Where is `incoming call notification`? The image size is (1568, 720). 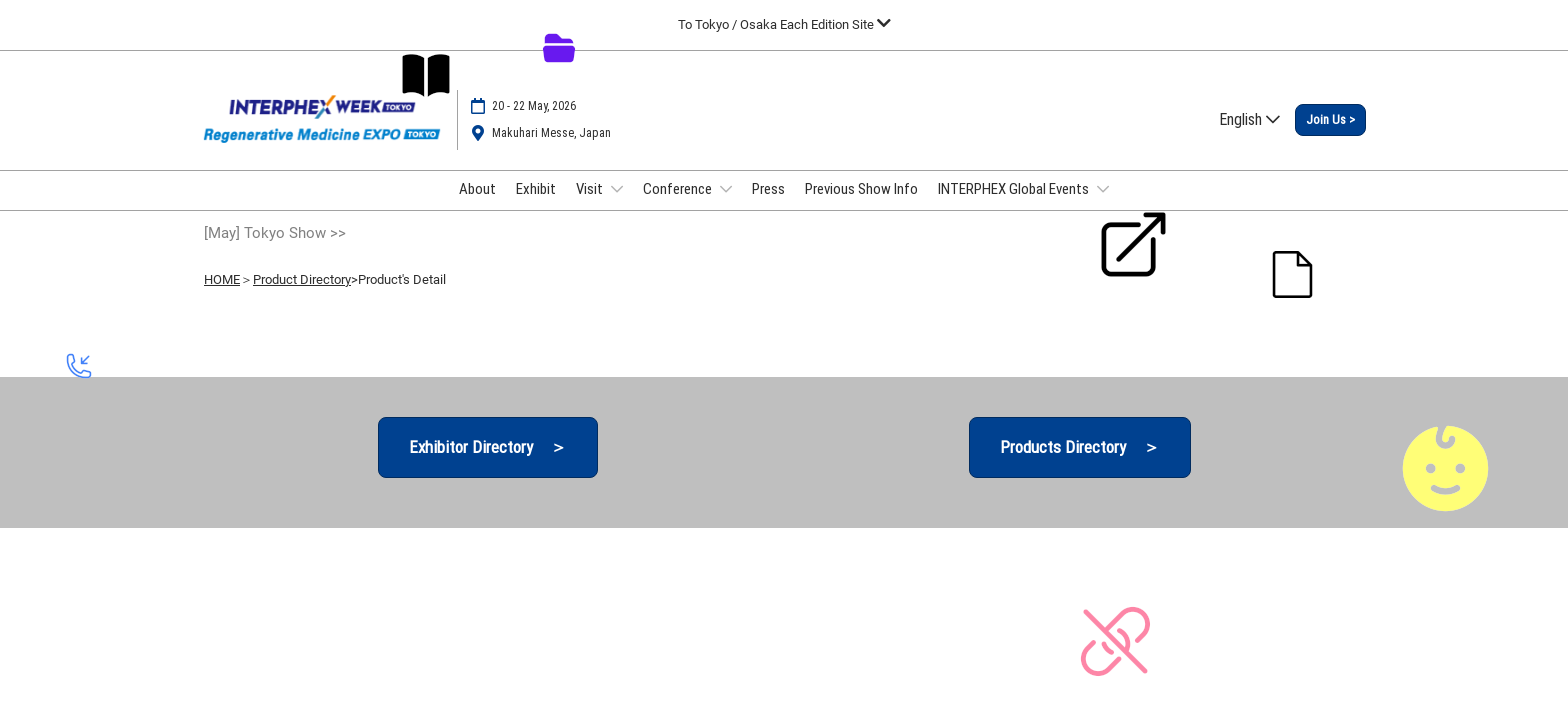
incoming call notification is located at coordinates (79, 366).